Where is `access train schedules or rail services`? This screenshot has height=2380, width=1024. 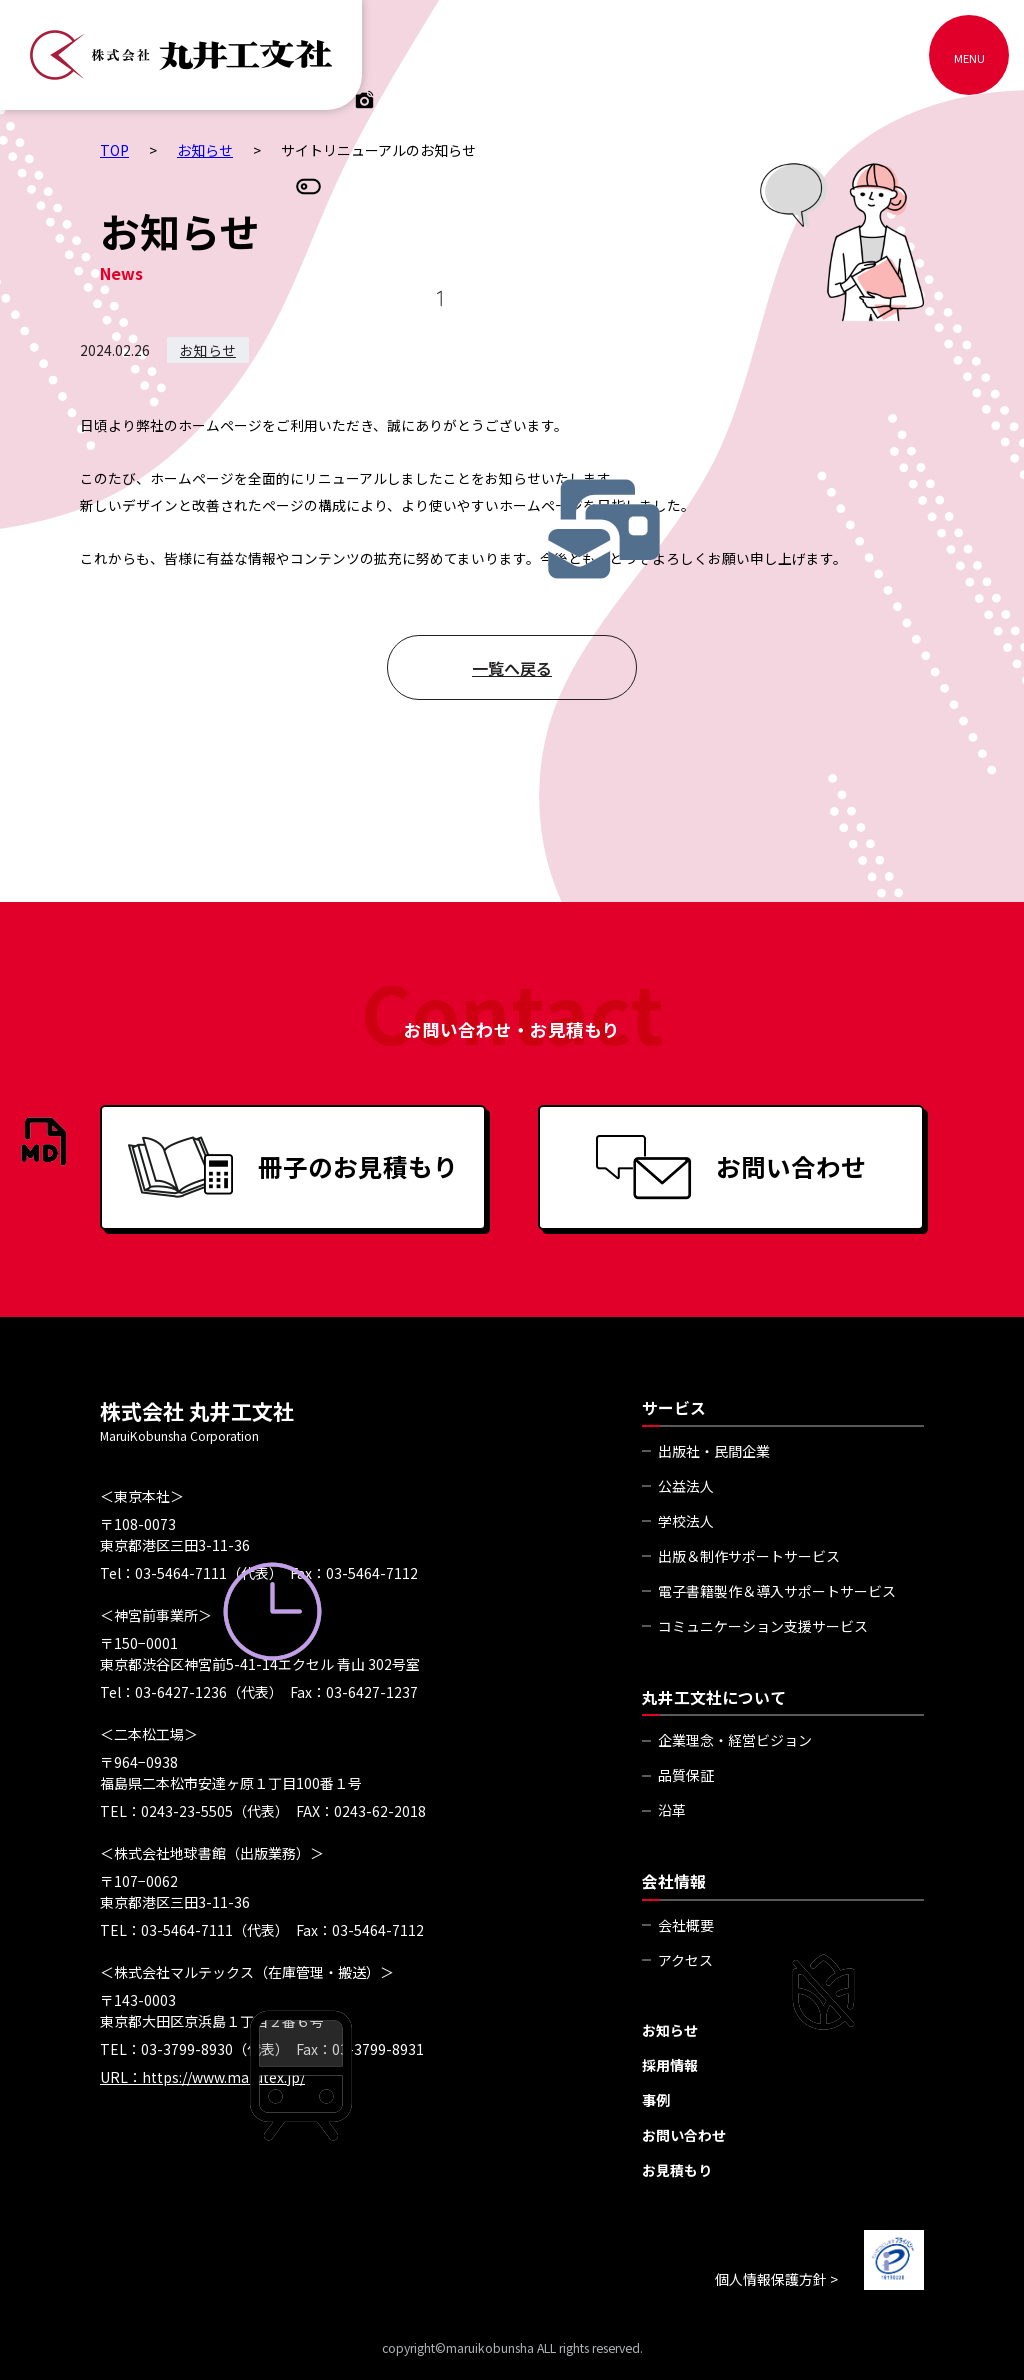 access train schedules or rail services is located at coordinates (301, 2071).